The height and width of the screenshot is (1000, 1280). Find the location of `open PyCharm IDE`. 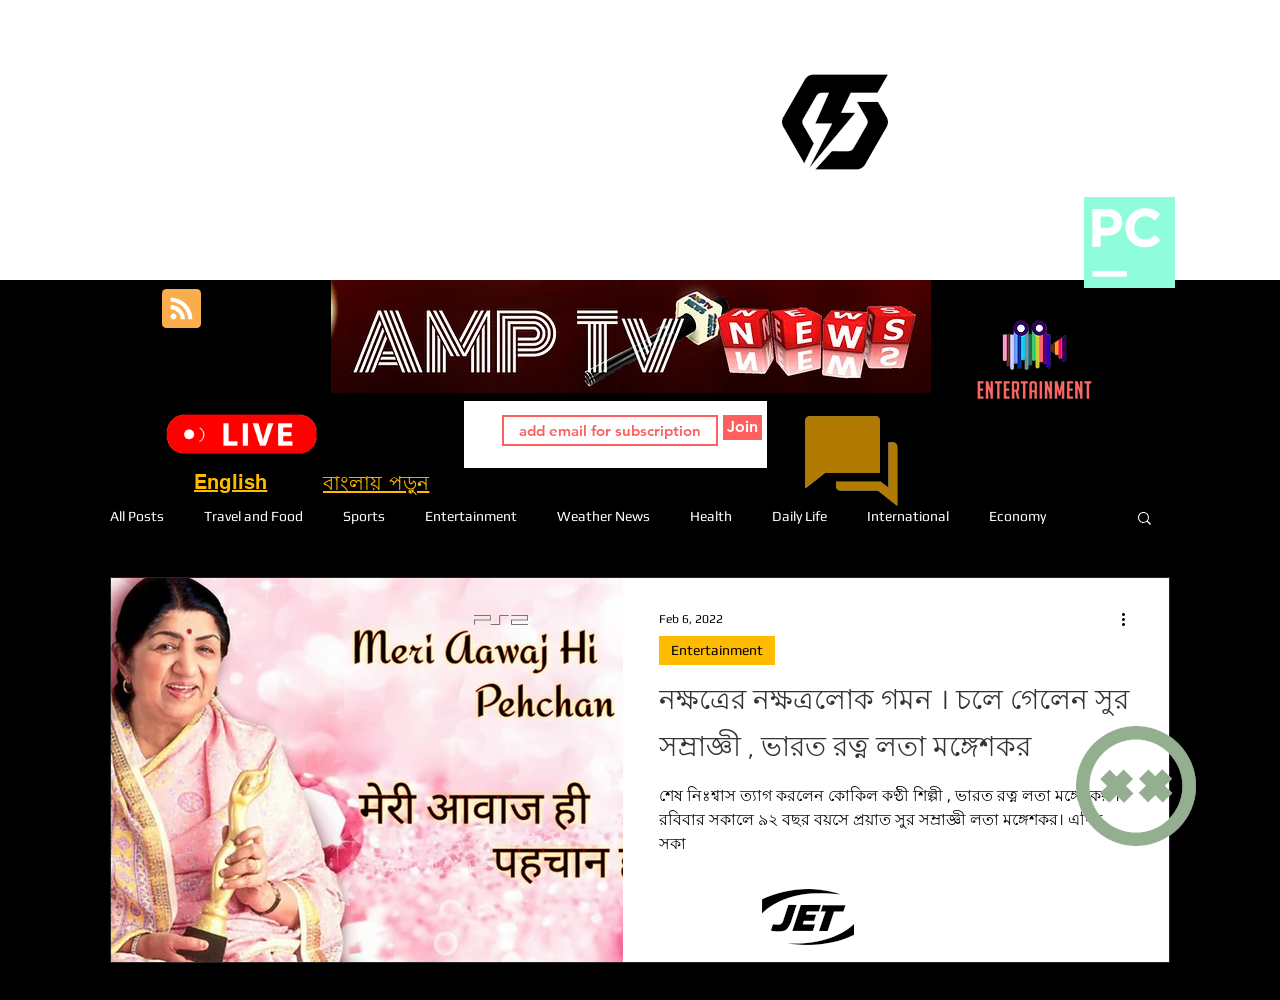

open PyCharm IDE is located at coordinates (1129, 242).